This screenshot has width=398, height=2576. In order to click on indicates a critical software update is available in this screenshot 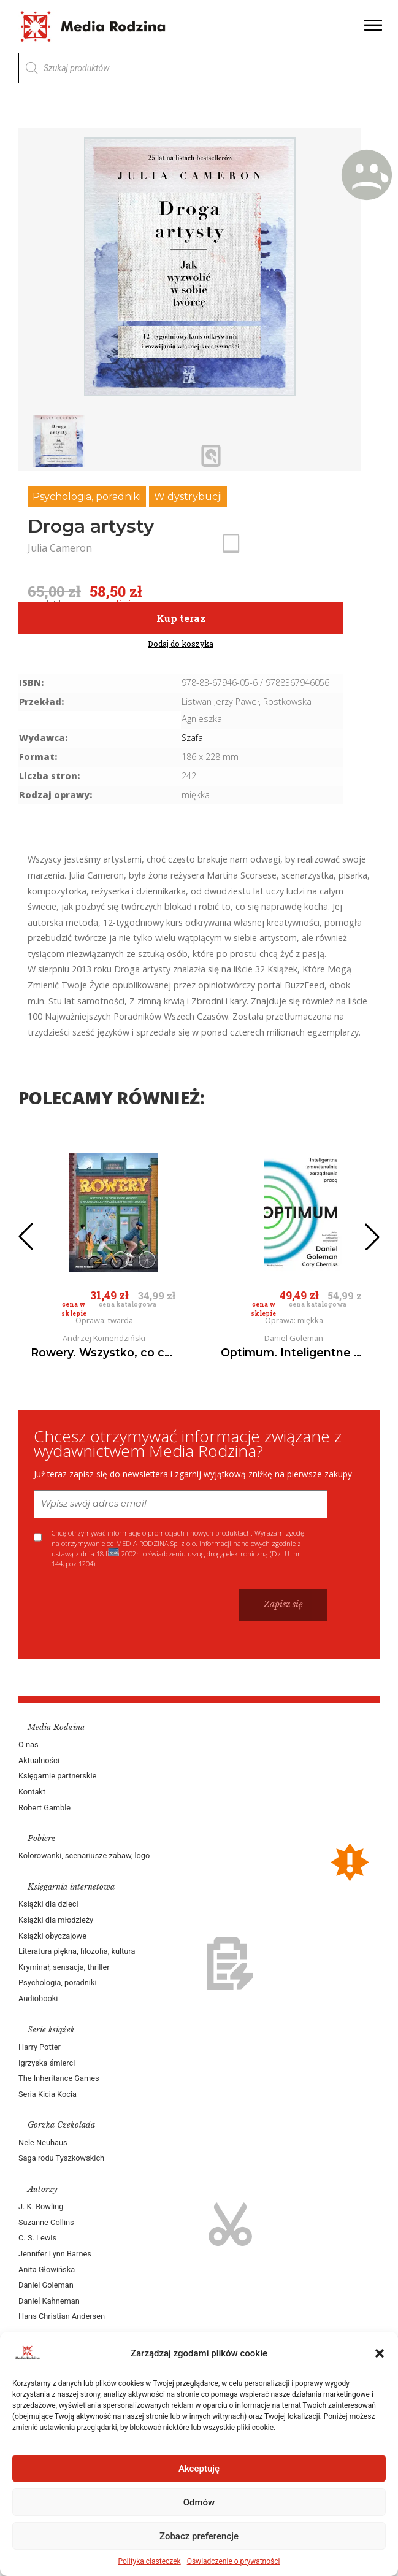, I will do `click(350, 1862)`.